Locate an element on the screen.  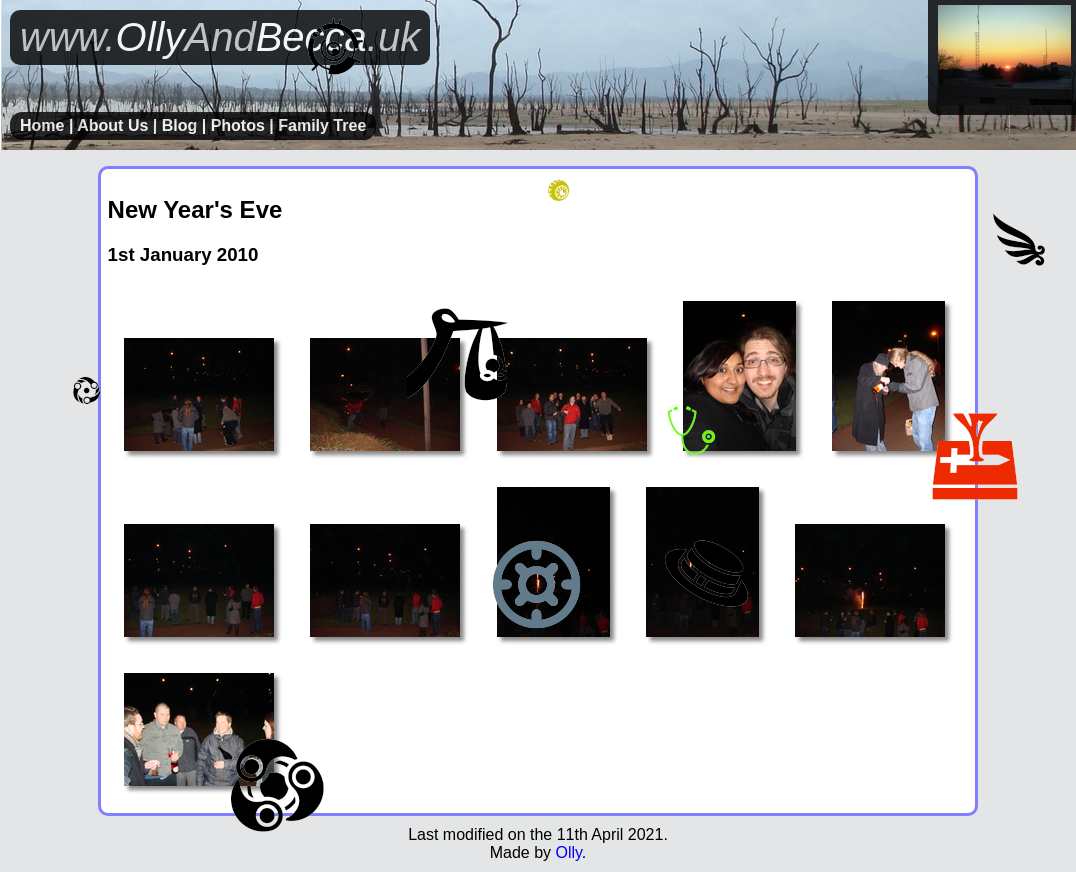
select a hat accessory for your character is located at coordinates (706, 573).